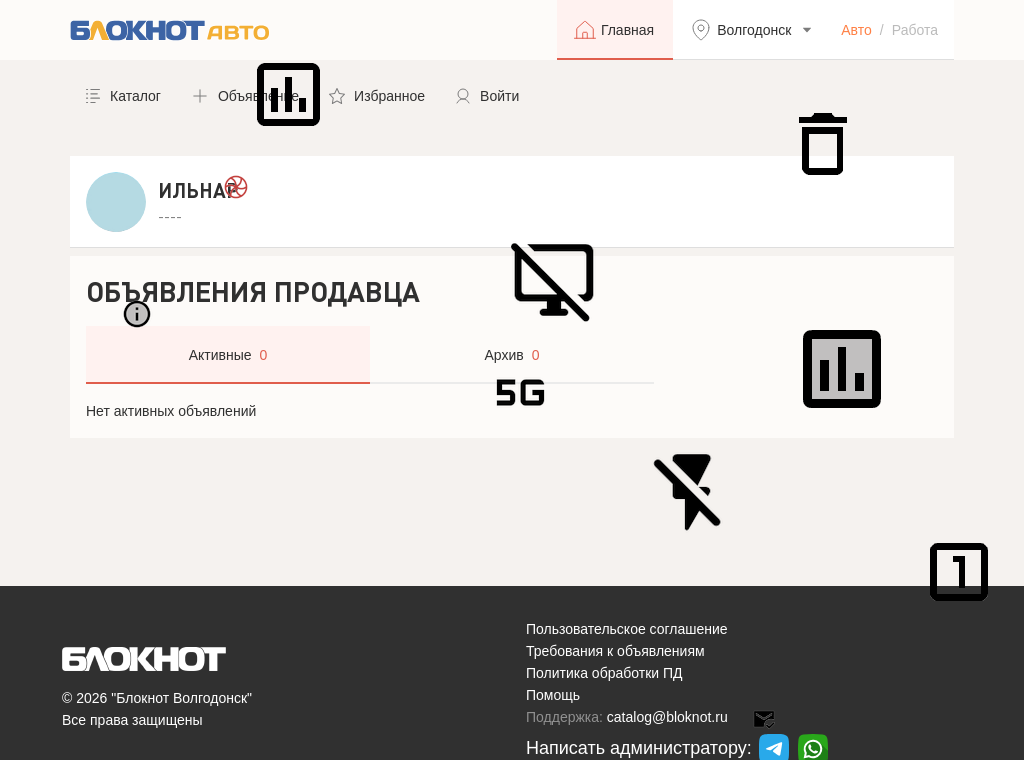 This screenshot has width=1024, height=760. What do you see at coordinates (764, 719) in the screenshot?
I see `mark email as read` at bounding box center [764, 719].